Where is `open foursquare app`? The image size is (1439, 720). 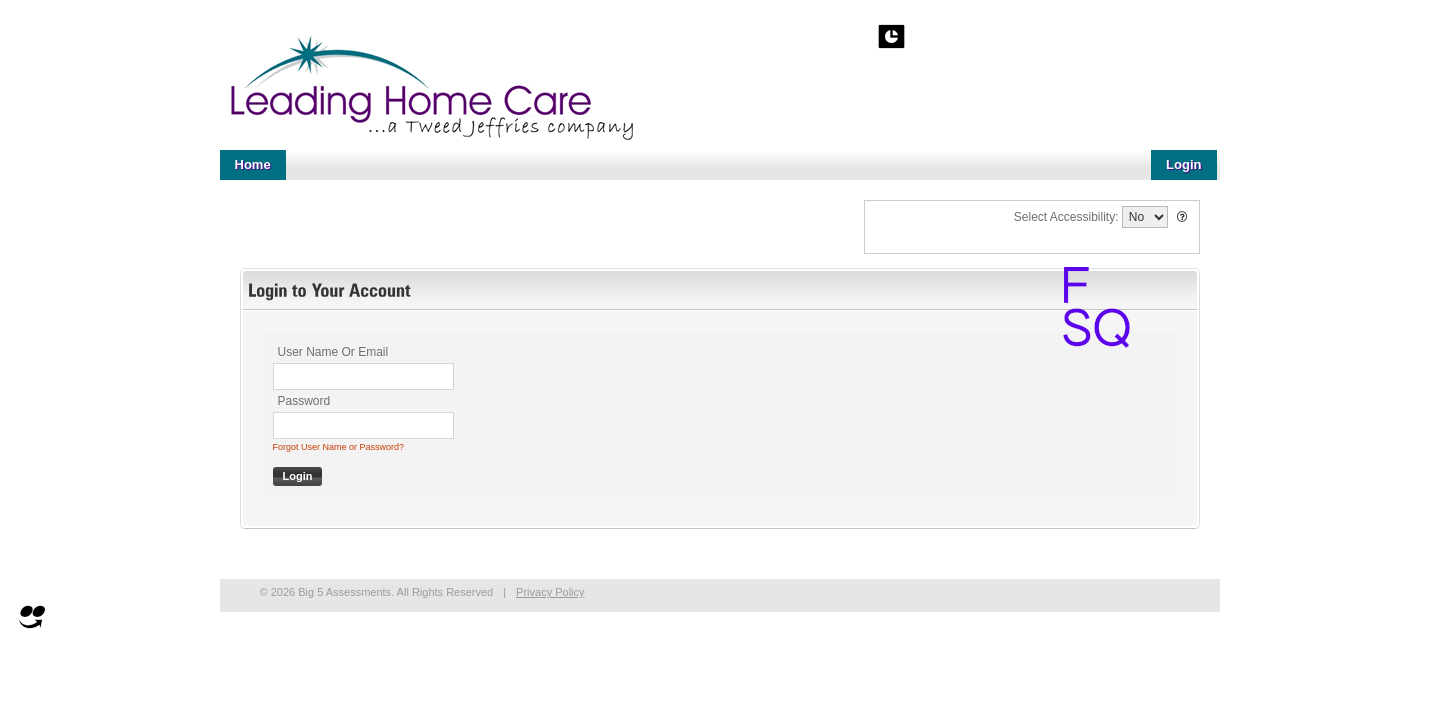
open foursquare app is located at coordinates (1096, 307).